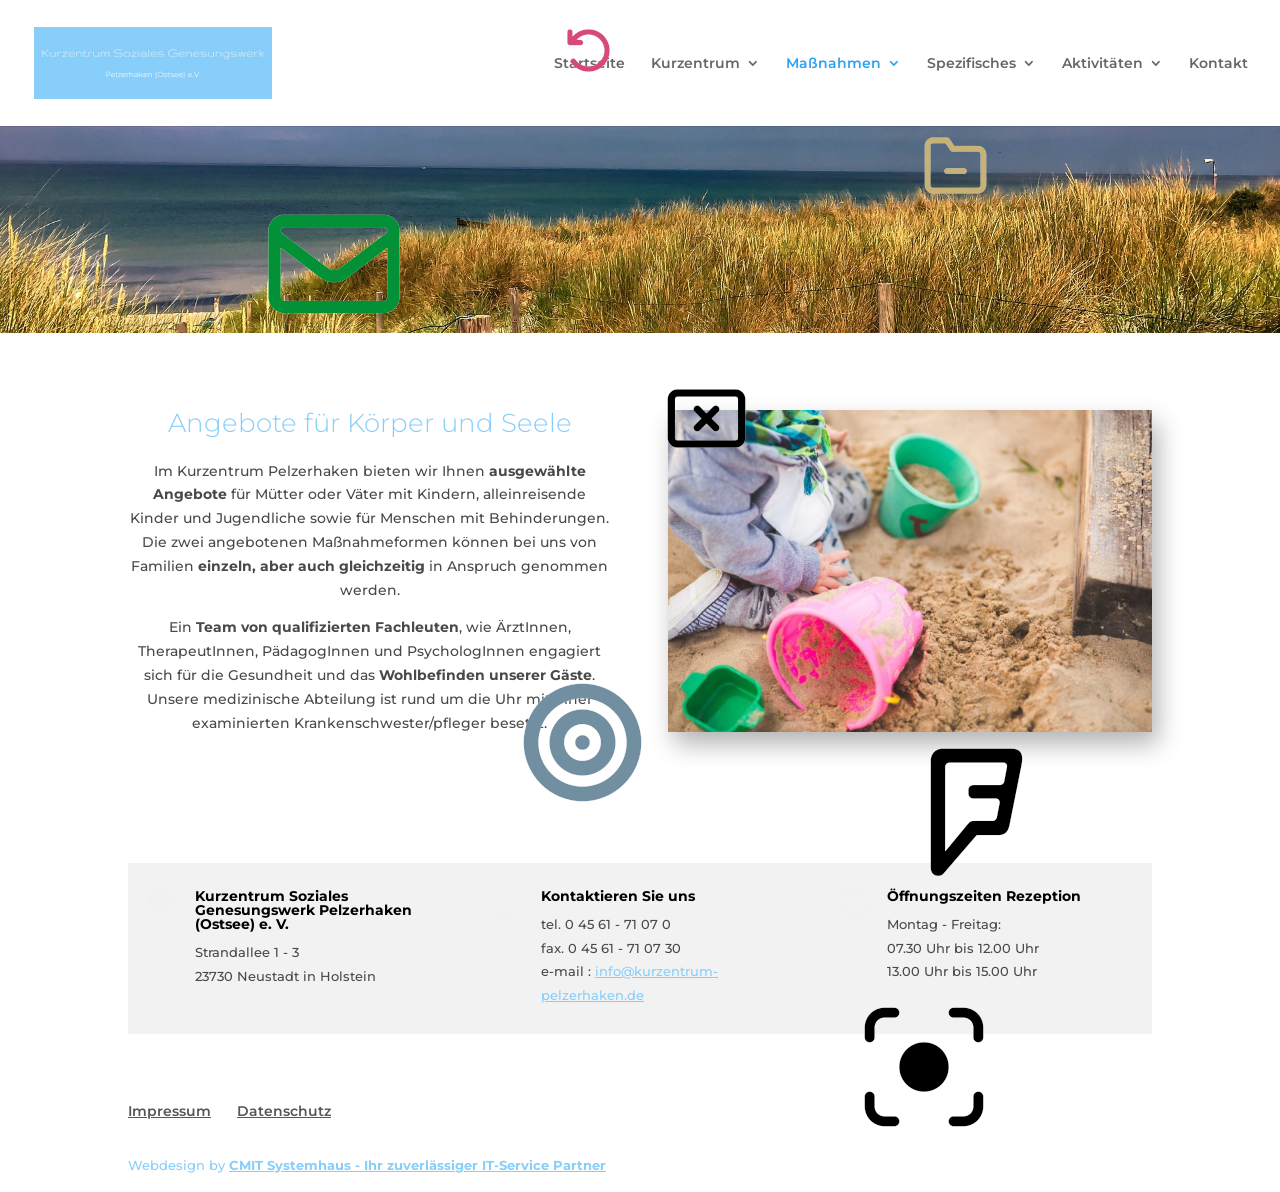 This screenshot has height=1192, width=1280. Describe the element at coordinates (924, 1067) in the screenshot. I see `activate camera focus or targeting mode` at that location.